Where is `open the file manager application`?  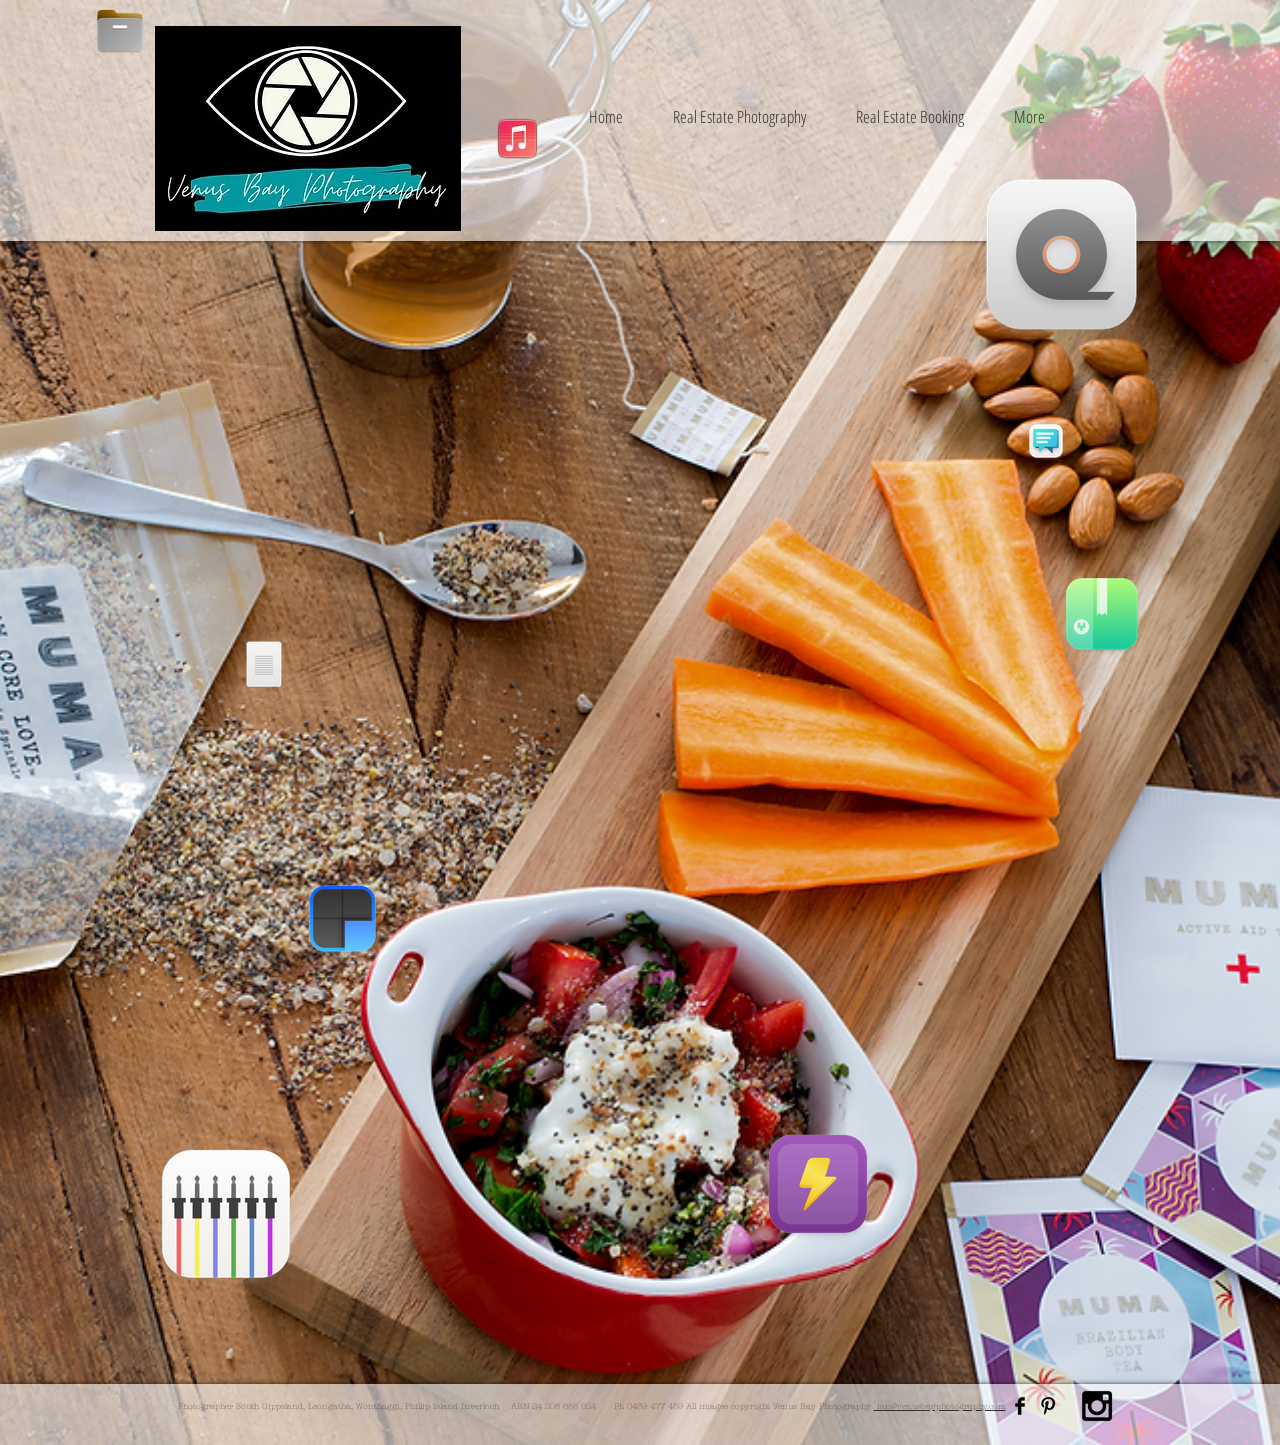 open the file manager application is located at coordinates (120, 31).